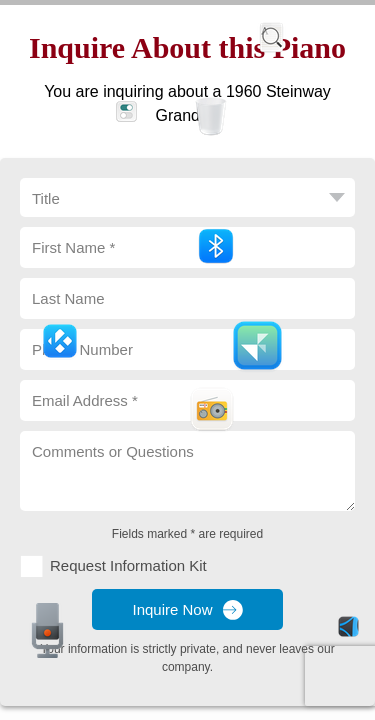 The image size is (375, 720). Describe the element at coordinates (216, 246) in the screenshot. I see `open bluetooth file exchange app` at that location.